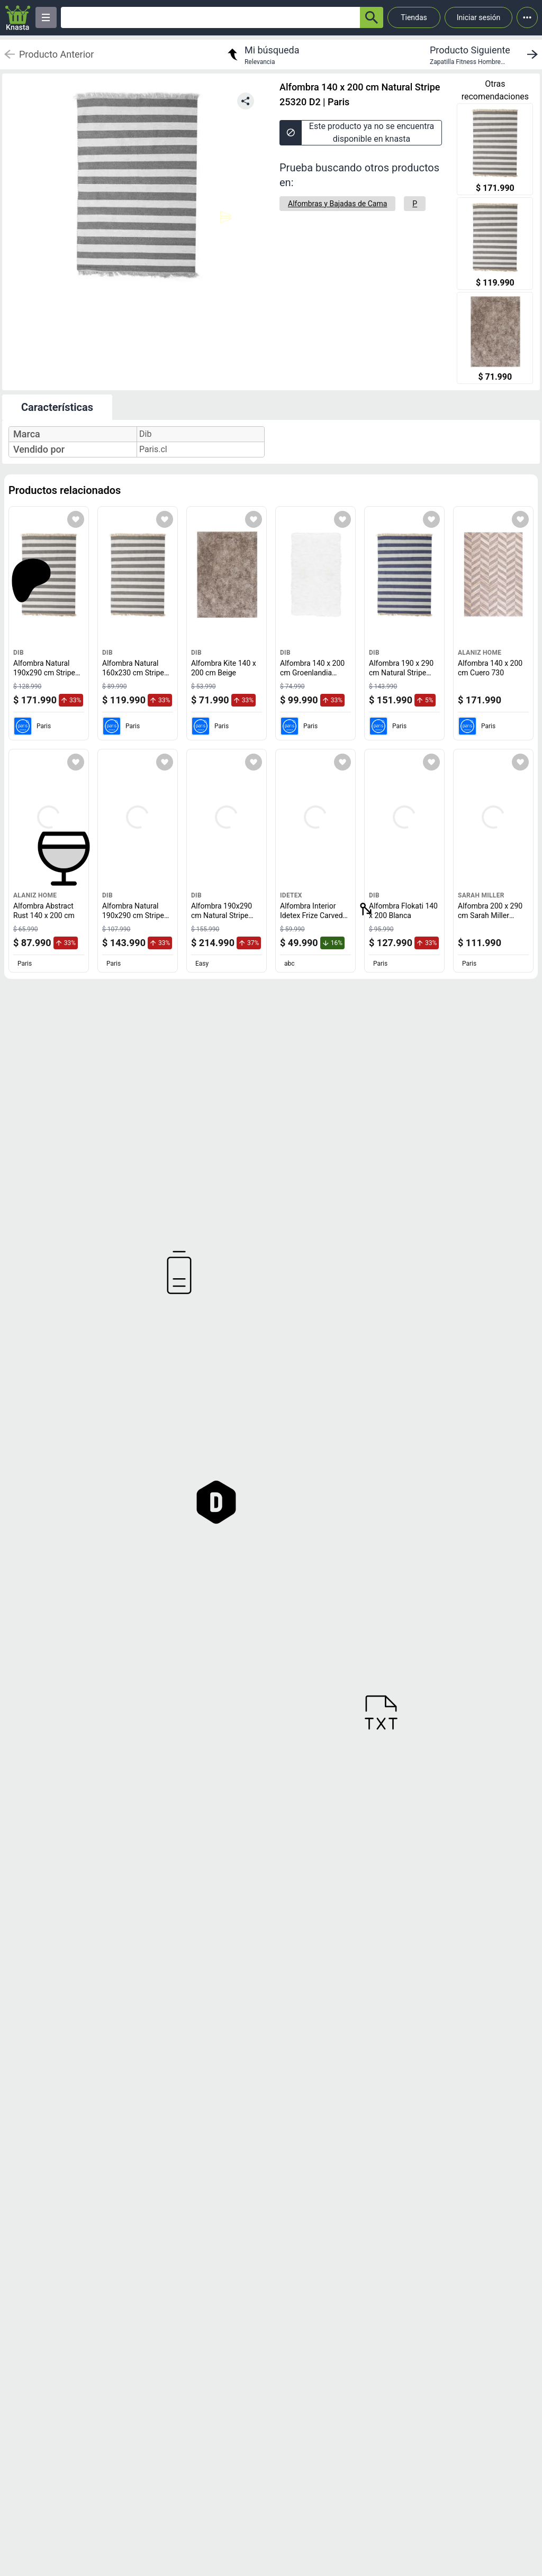 The width and height of the screenshot is (542, 2576). What do you see at coordinates (366, 909) in the screenshot?
I see `take the first right exit at the roundabout` at bounding box center [366, 909].